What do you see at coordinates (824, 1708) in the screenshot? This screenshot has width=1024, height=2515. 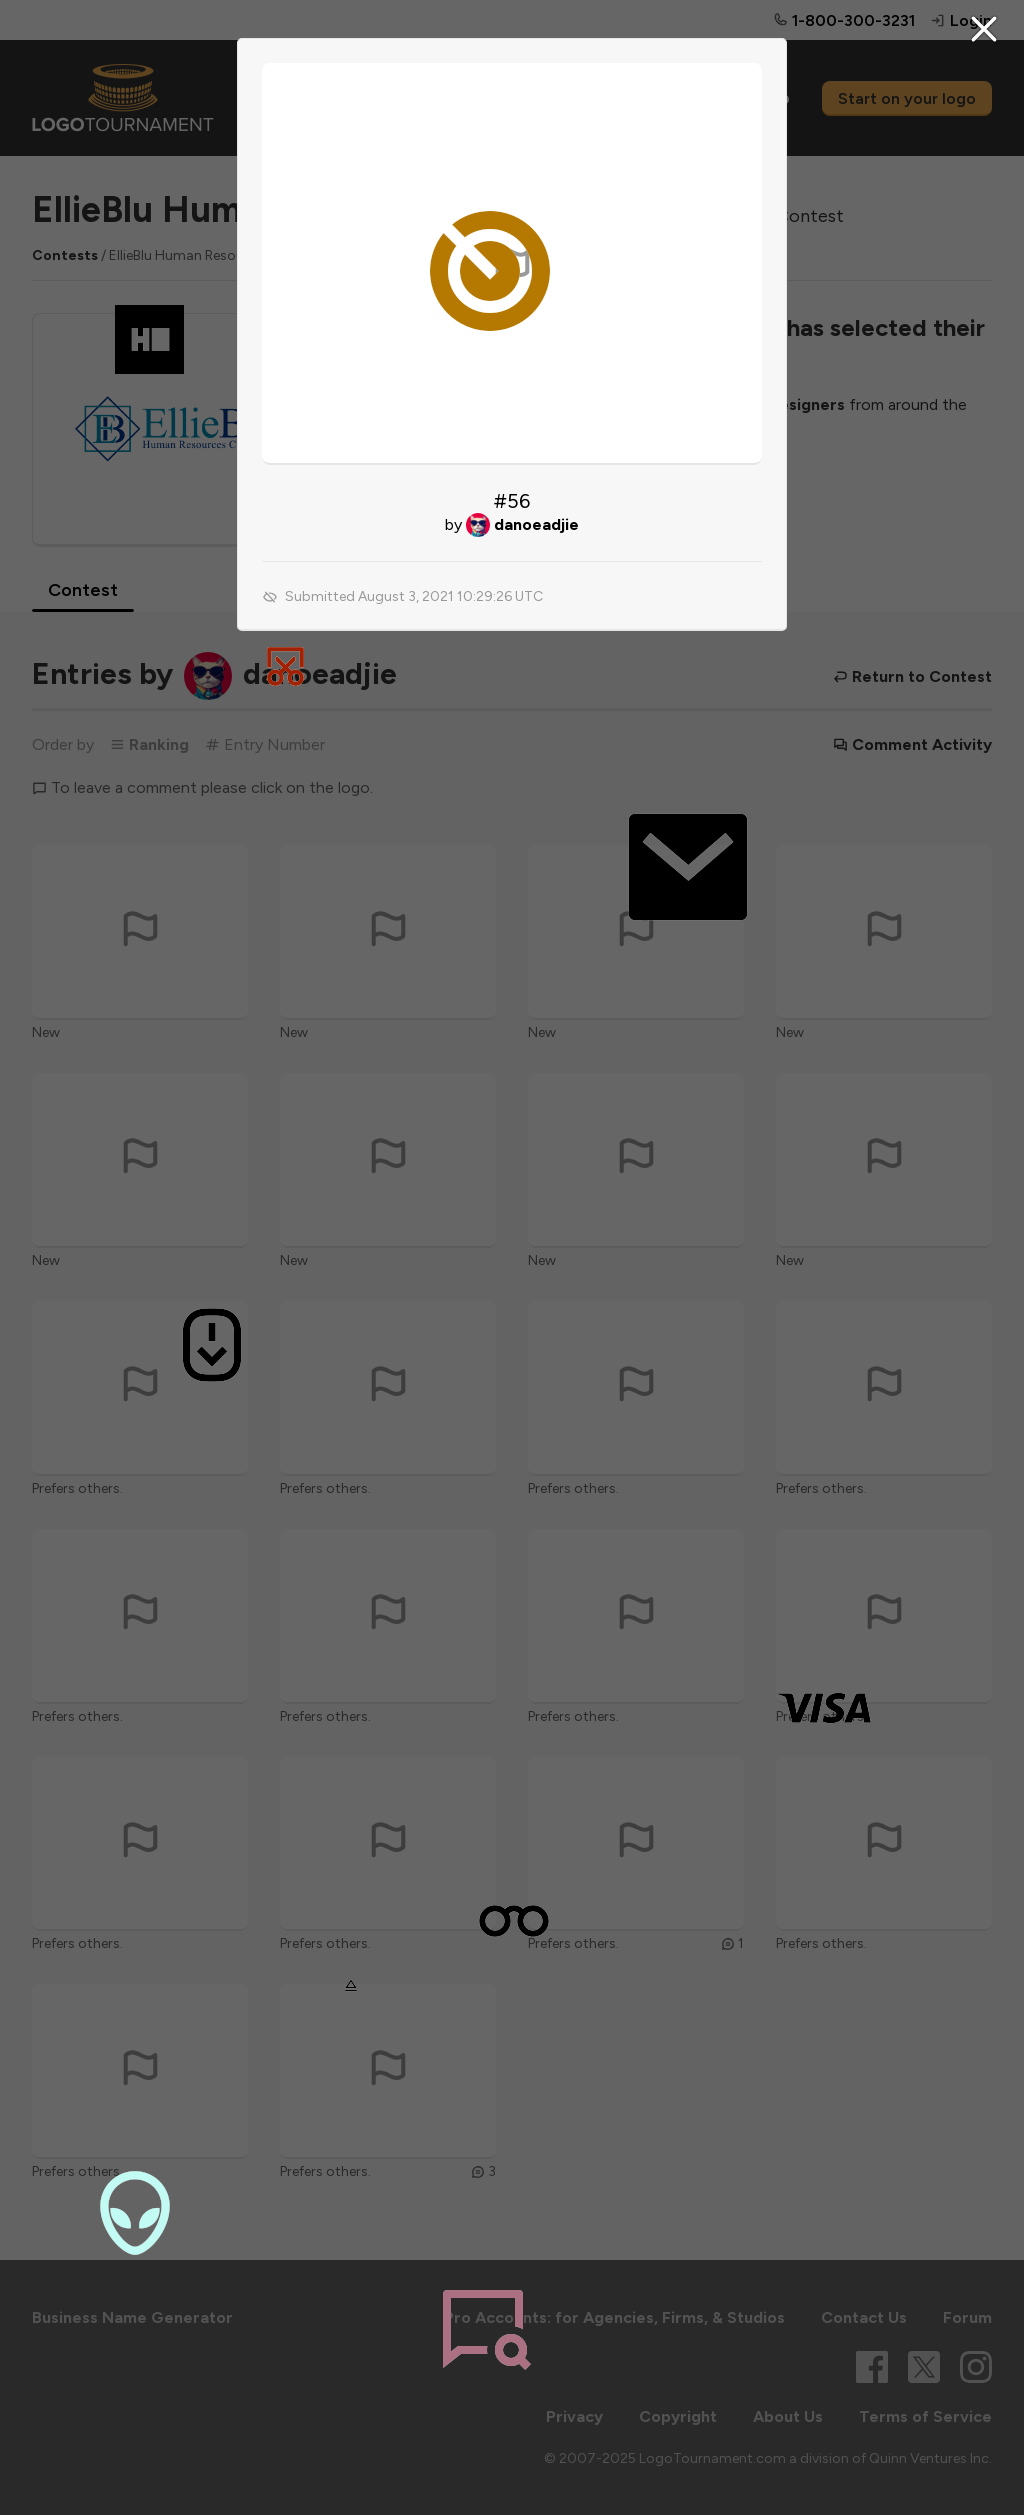 I see `pay with visa card` at bounding box center [824, 1708].